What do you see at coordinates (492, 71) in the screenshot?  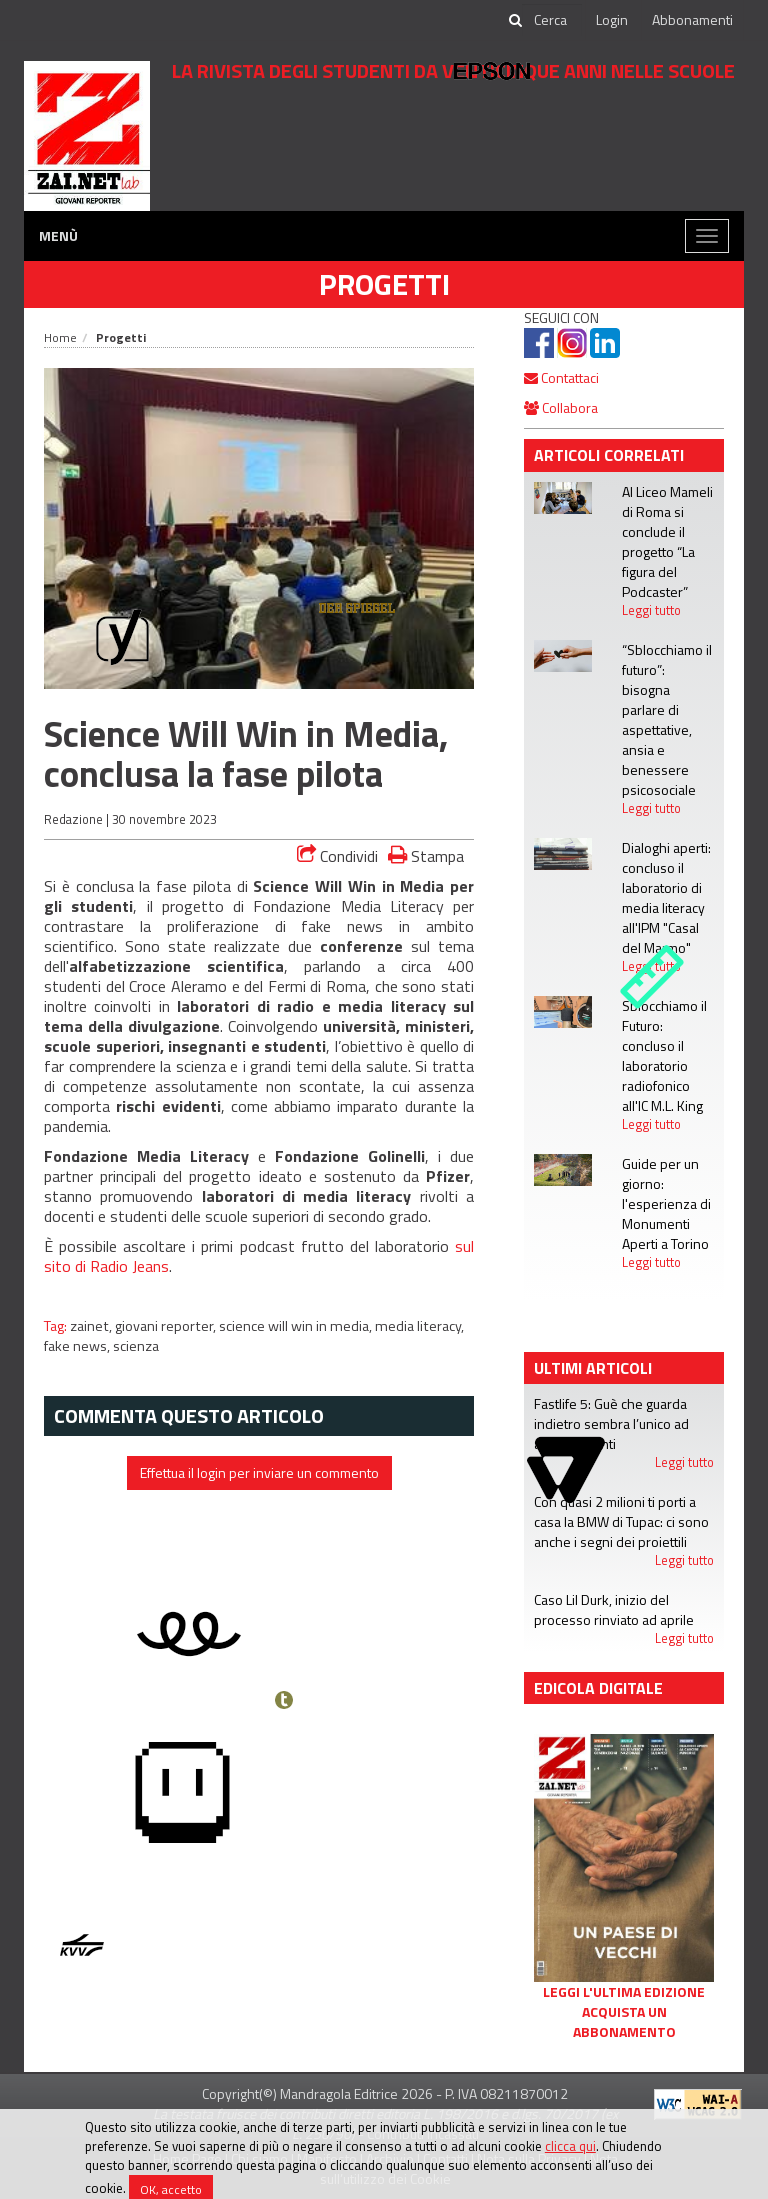 I see `Epson brand logo` at bounding box center [492, 71].